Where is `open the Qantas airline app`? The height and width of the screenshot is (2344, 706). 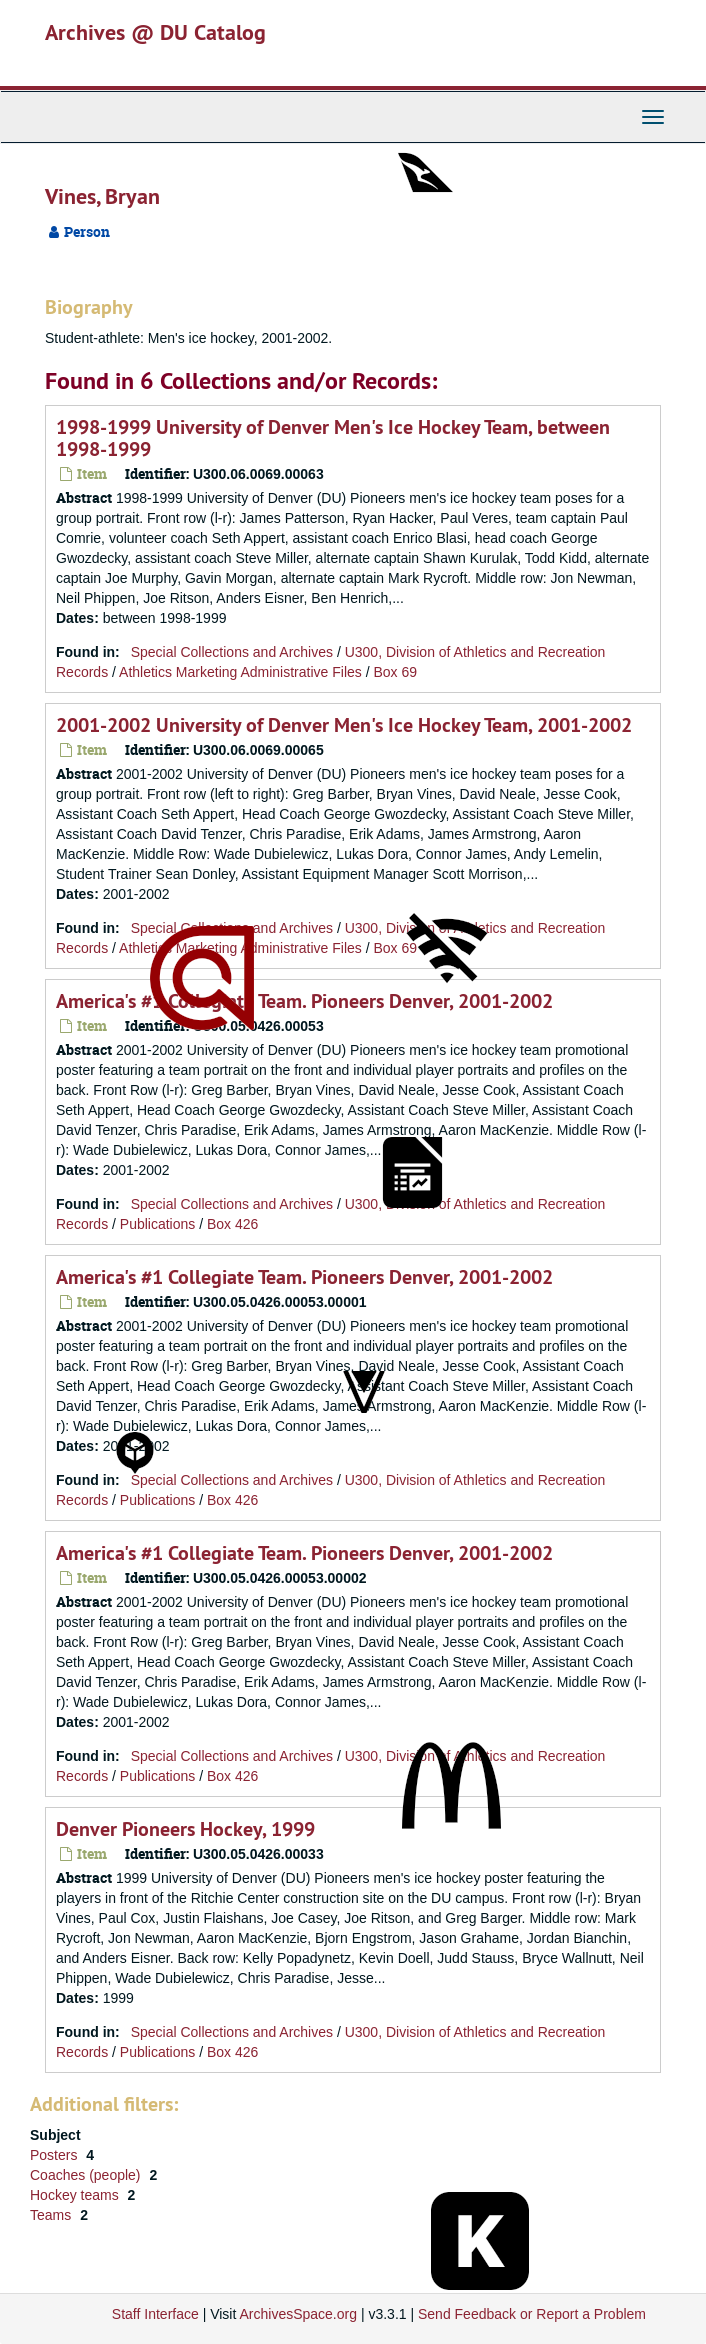 open the Qantas airline app is located at coordinates (425, 172).